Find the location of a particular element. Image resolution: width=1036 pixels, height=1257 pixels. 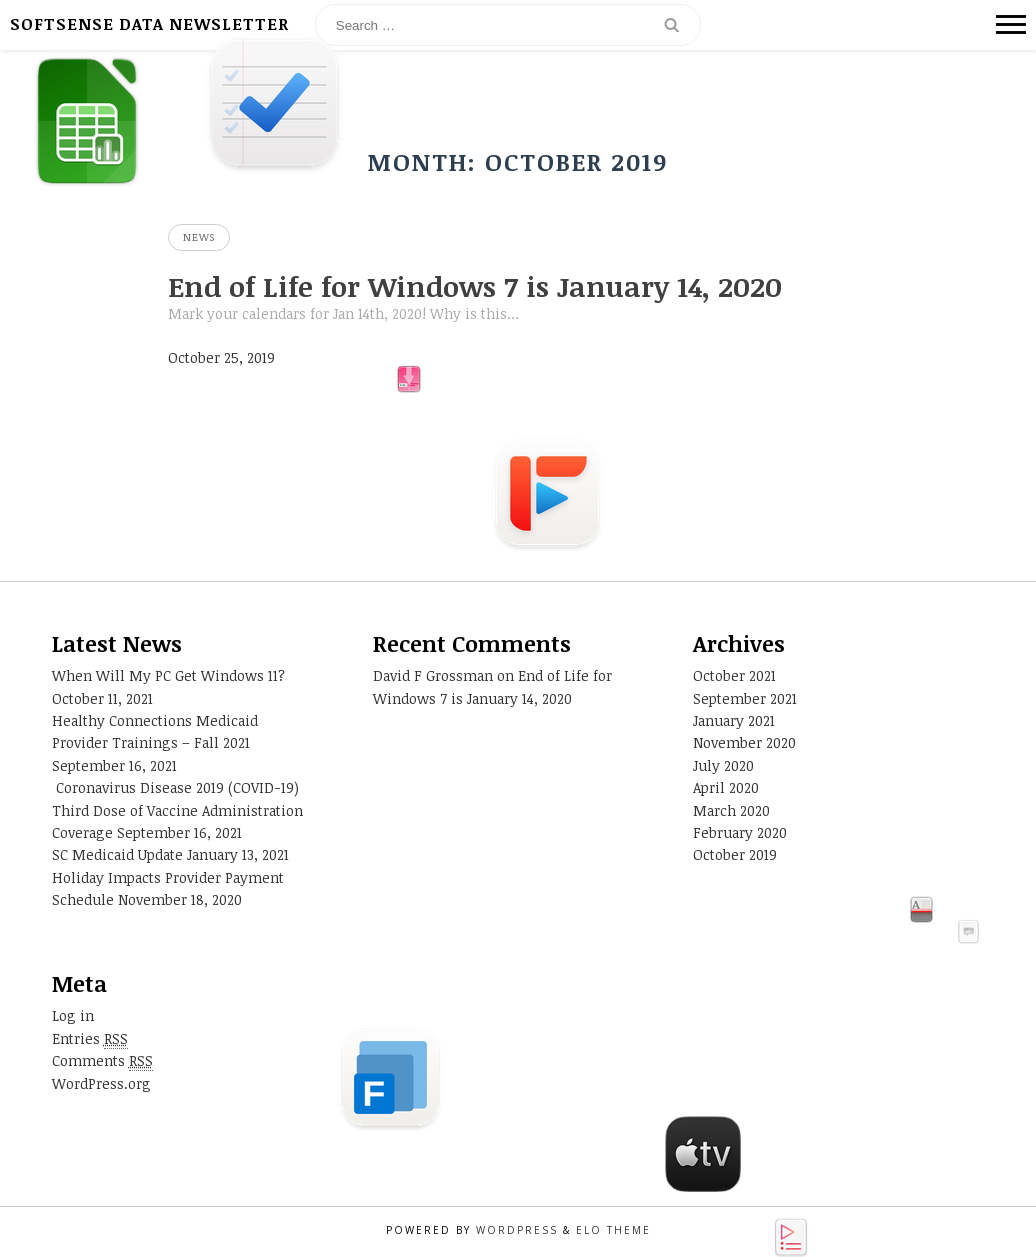

open the Apple TV app is located at coordinates (703, 1154).